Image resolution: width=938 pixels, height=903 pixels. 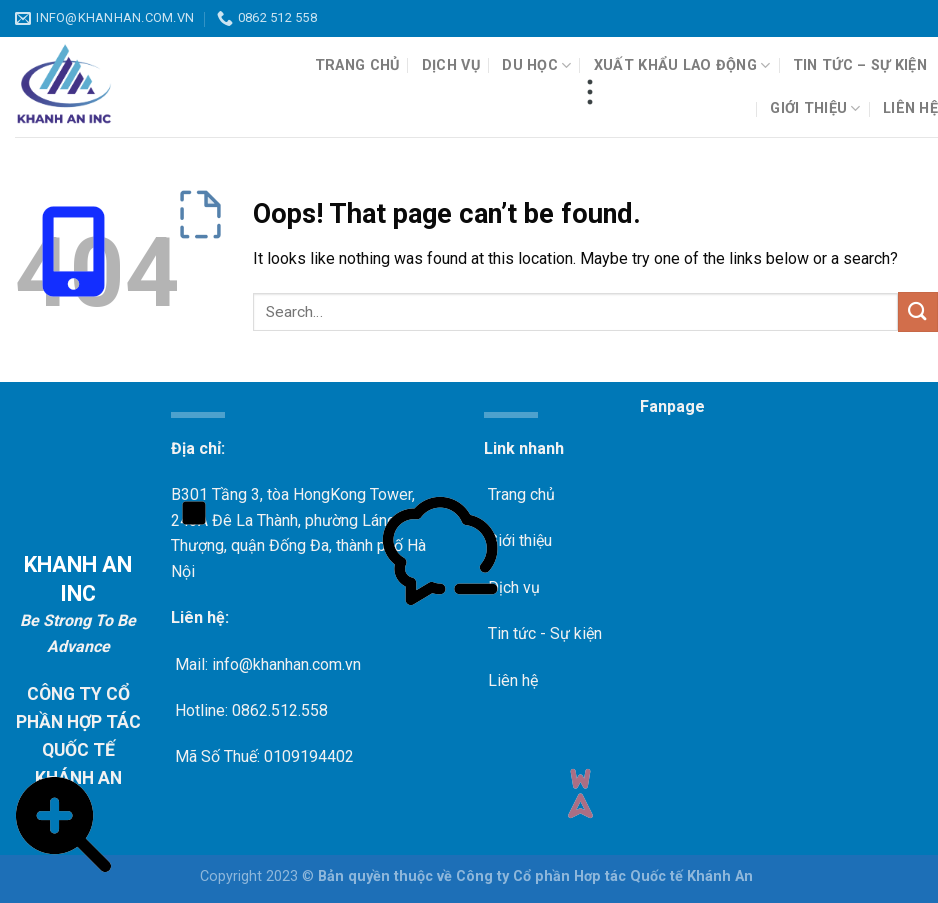 I want to click on zoom in on content, so click(x=63, y=824).